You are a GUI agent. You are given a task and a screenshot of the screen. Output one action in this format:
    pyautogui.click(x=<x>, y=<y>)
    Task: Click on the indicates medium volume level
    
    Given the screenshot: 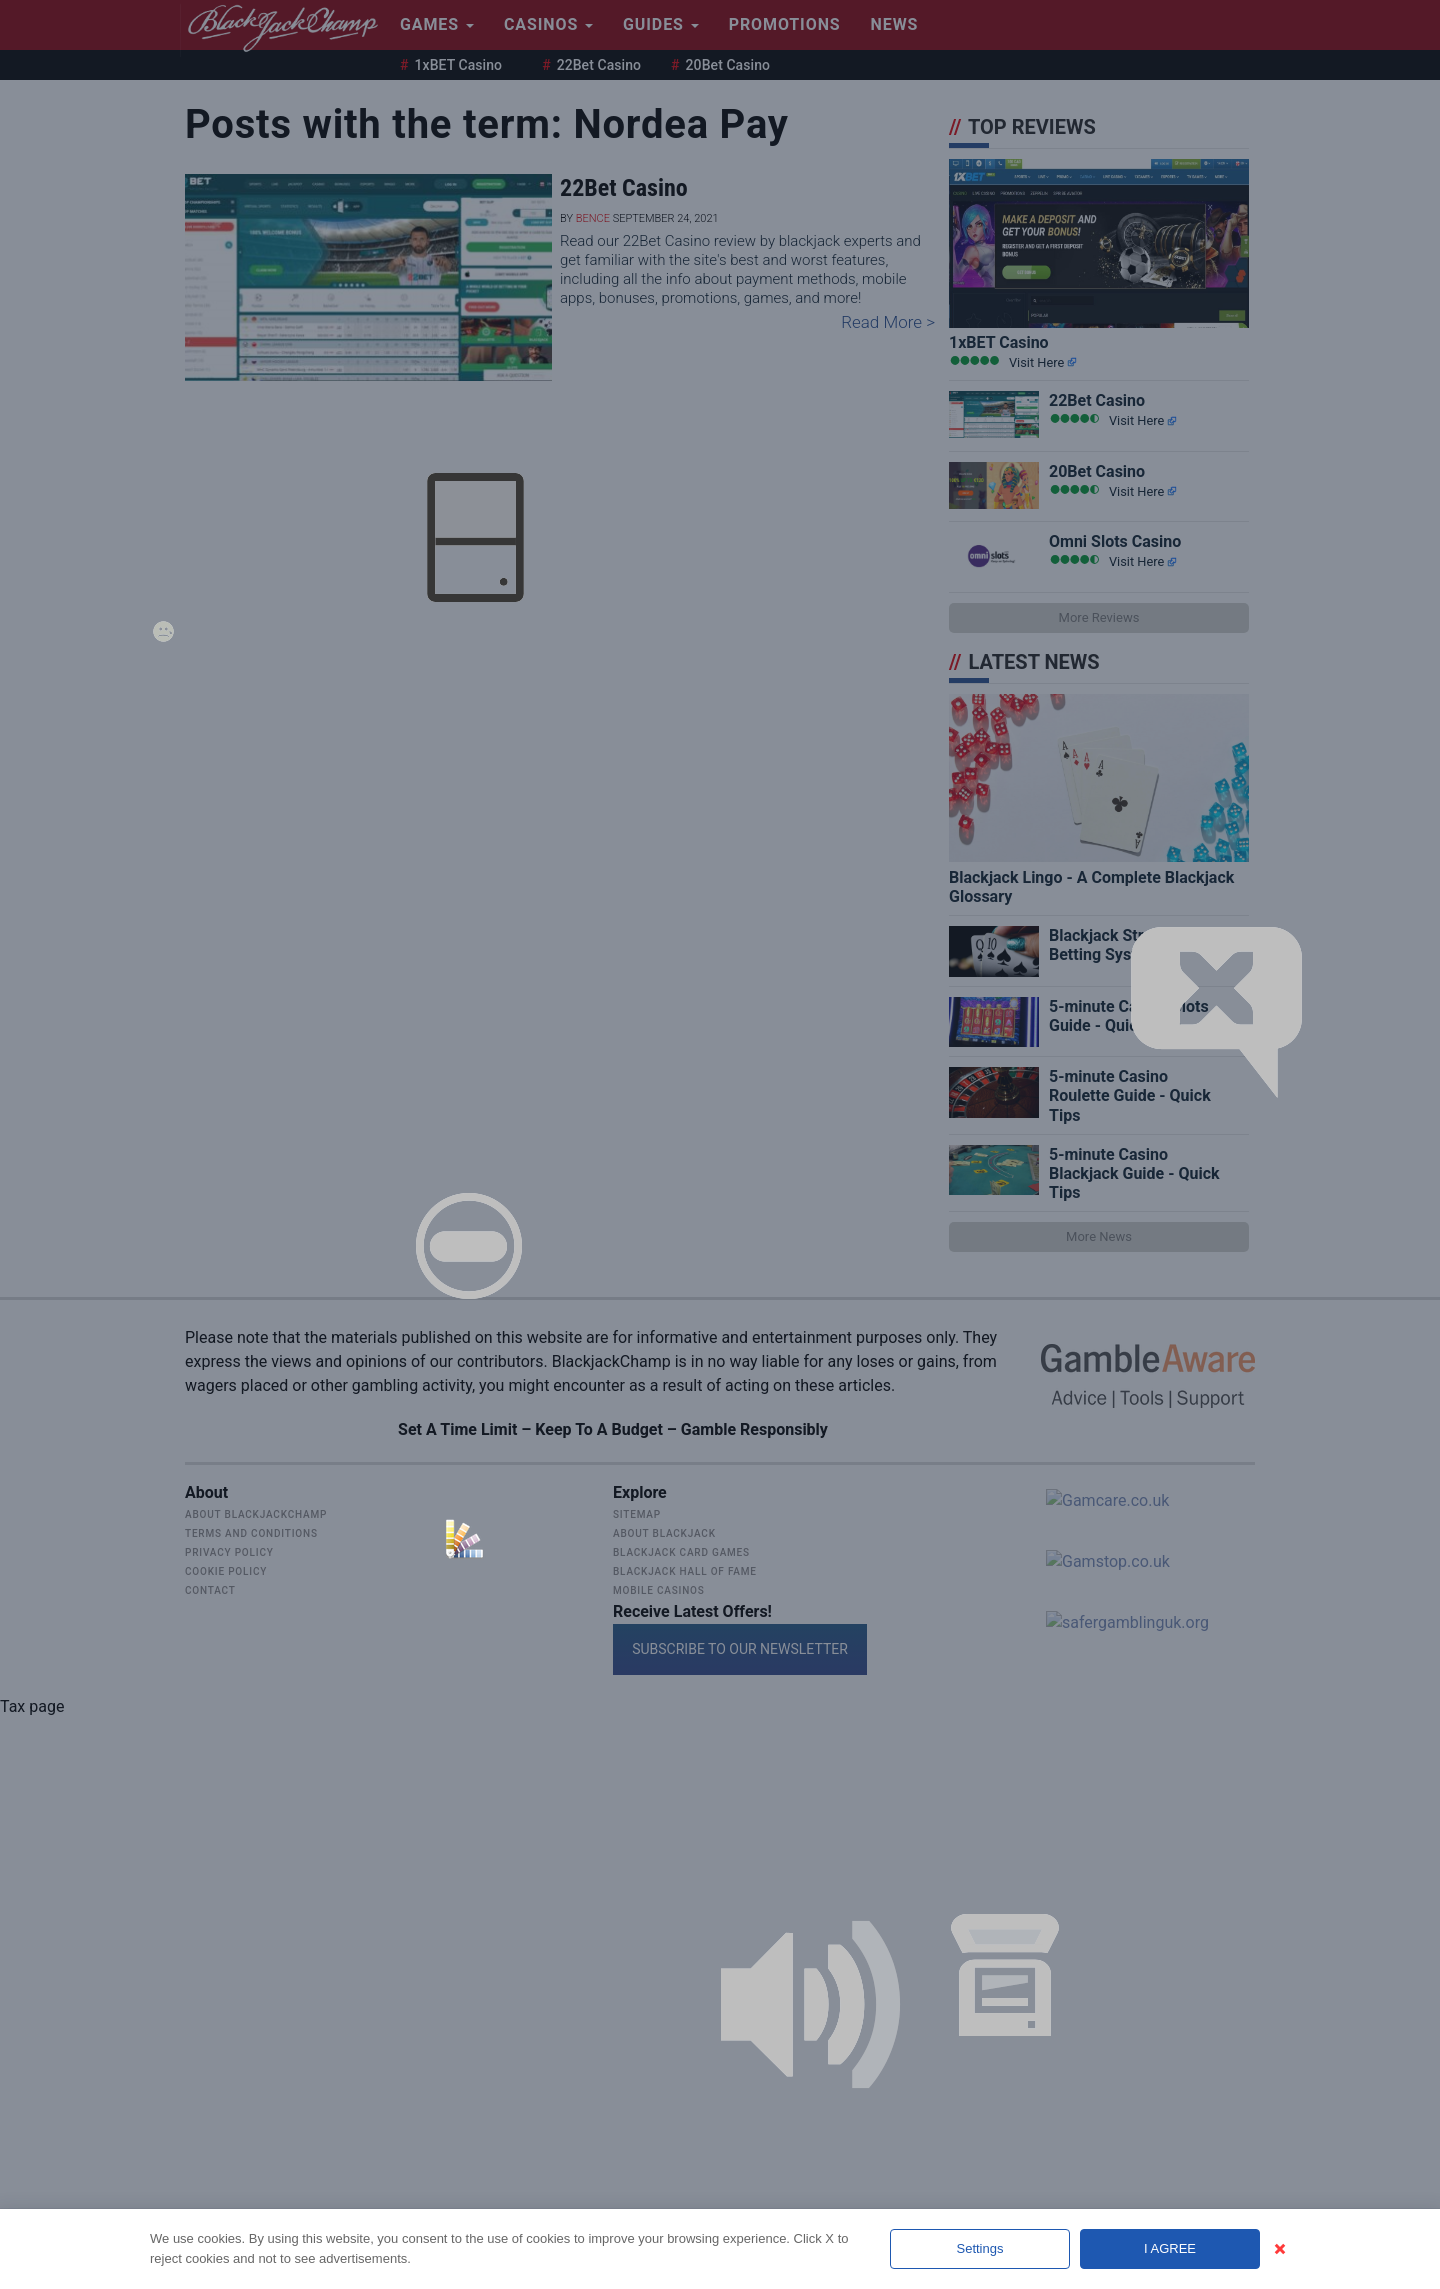 What is the action you would take?
    pyautogui.click(x=816, y=2004)
    